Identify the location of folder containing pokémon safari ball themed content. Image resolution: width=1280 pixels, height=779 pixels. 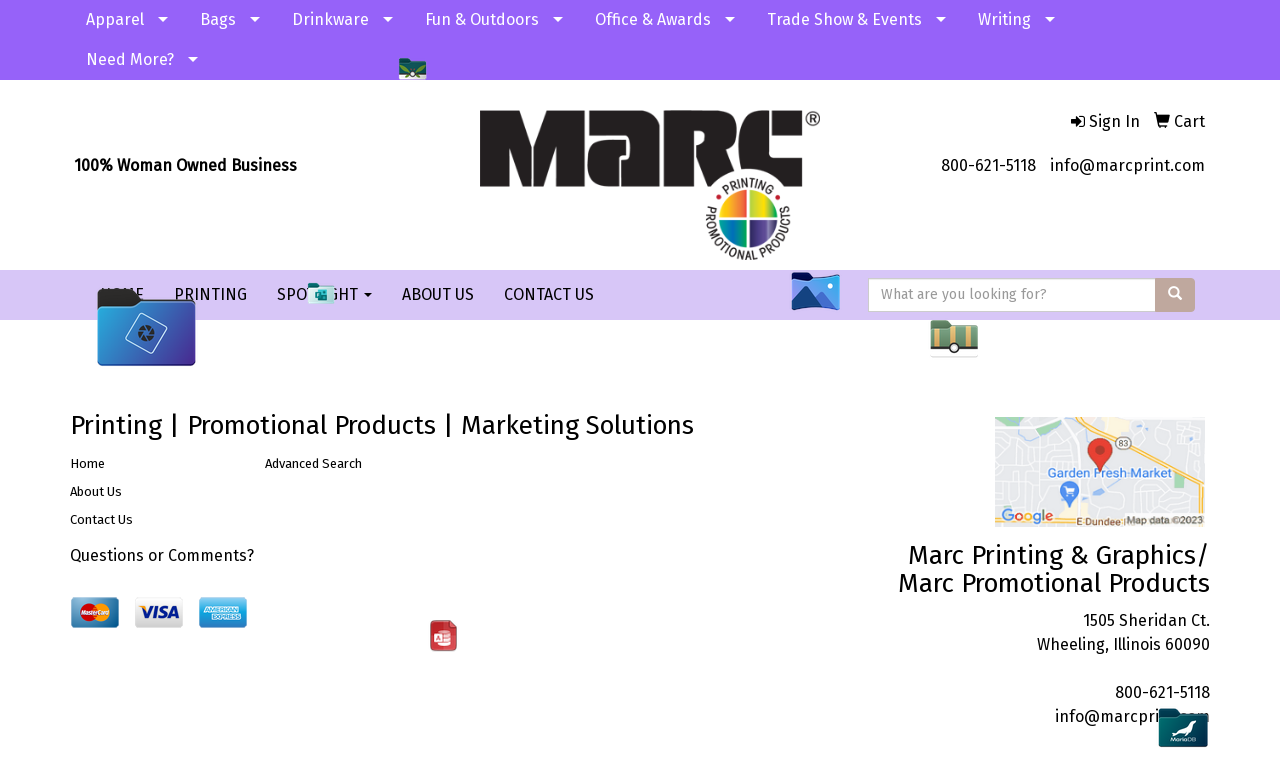
(954, 340).